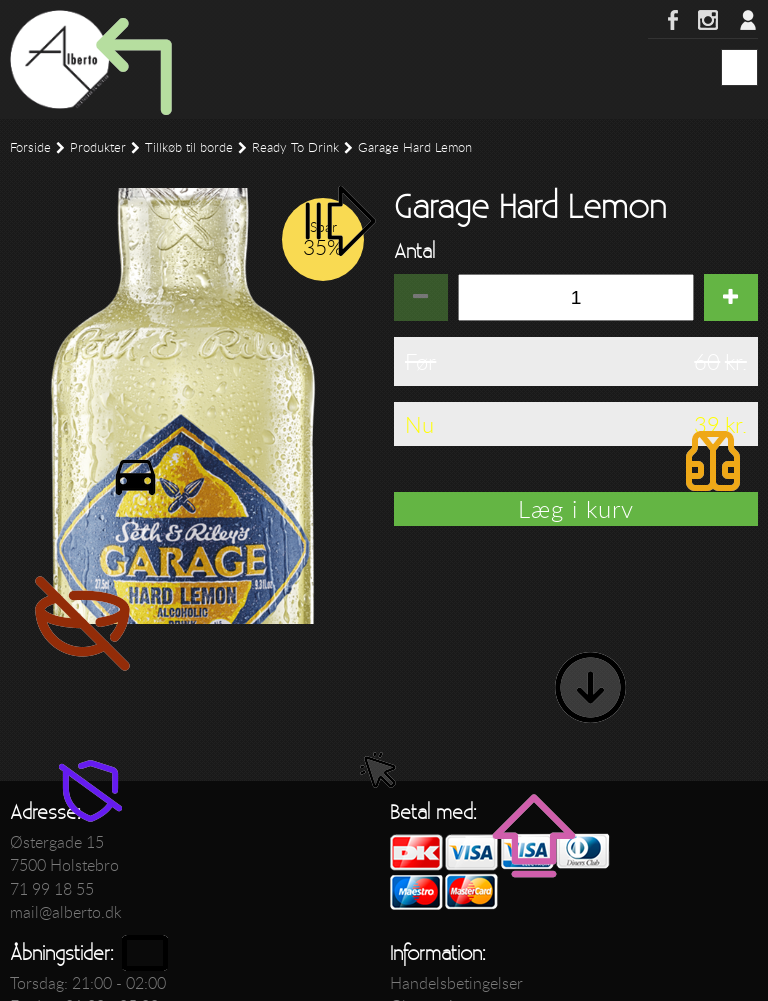 This screenshot has height=1001, width=768. I want to click on undo or go back to previous action, so click(137, 66).